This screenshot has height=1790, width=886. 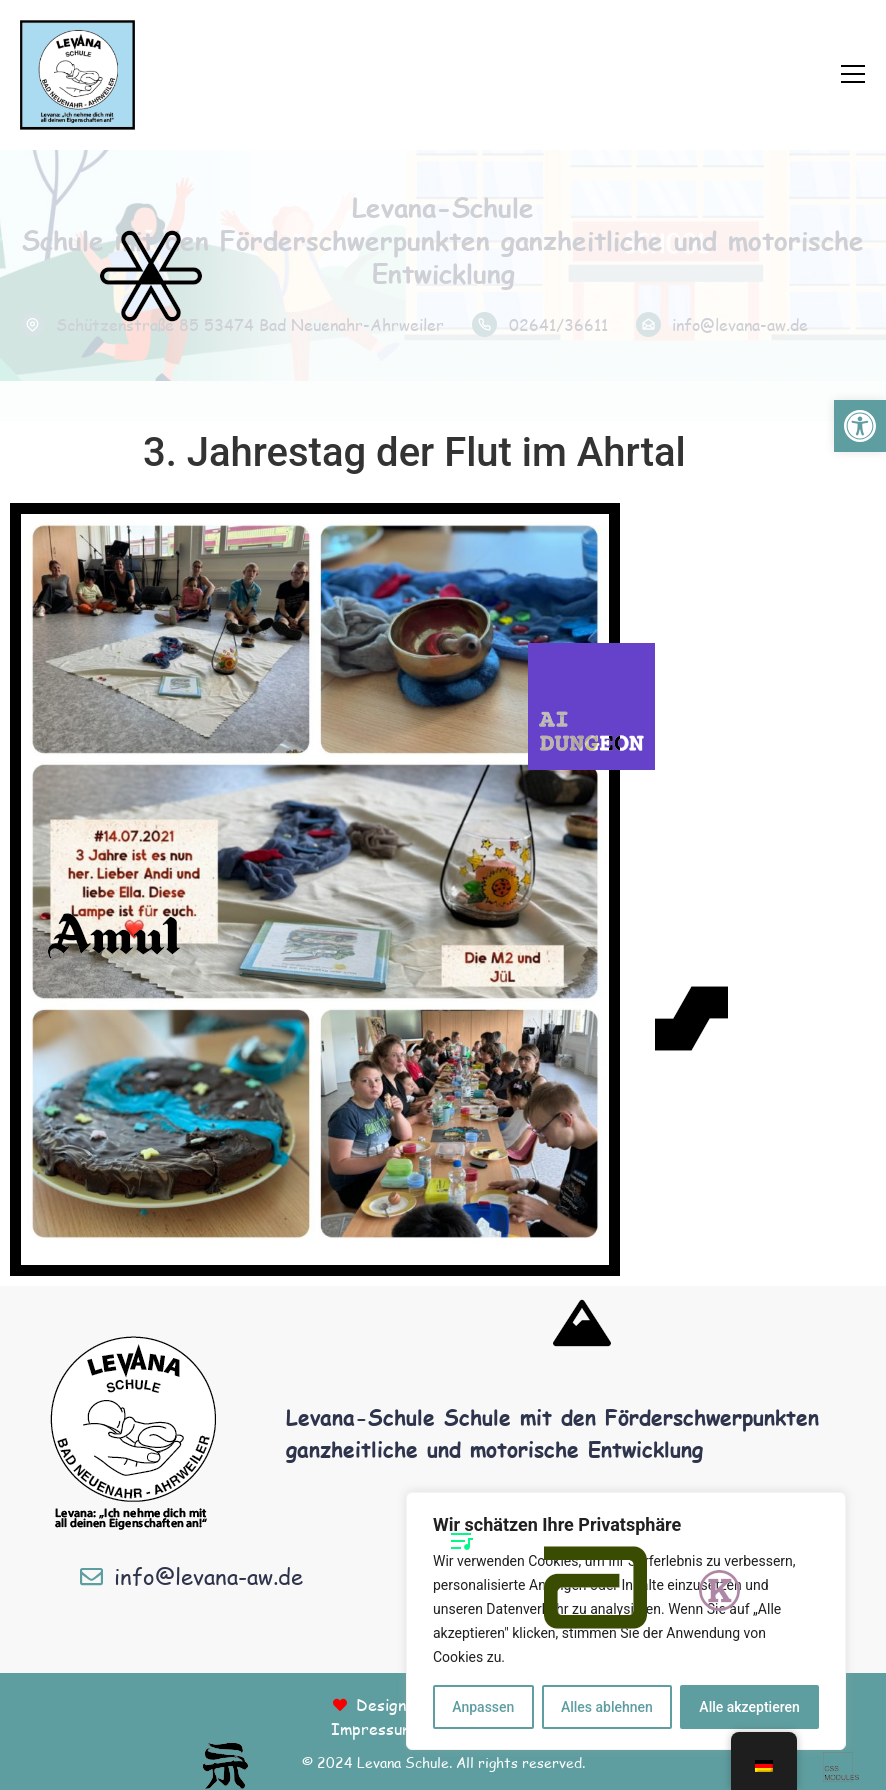 I want to click on view your playlist, so click(x=461, y=1541).